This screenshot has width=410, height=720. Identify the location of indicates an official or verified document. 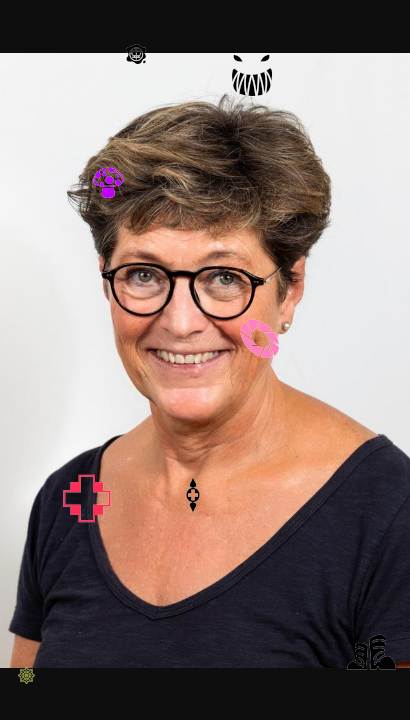
(136, 54).